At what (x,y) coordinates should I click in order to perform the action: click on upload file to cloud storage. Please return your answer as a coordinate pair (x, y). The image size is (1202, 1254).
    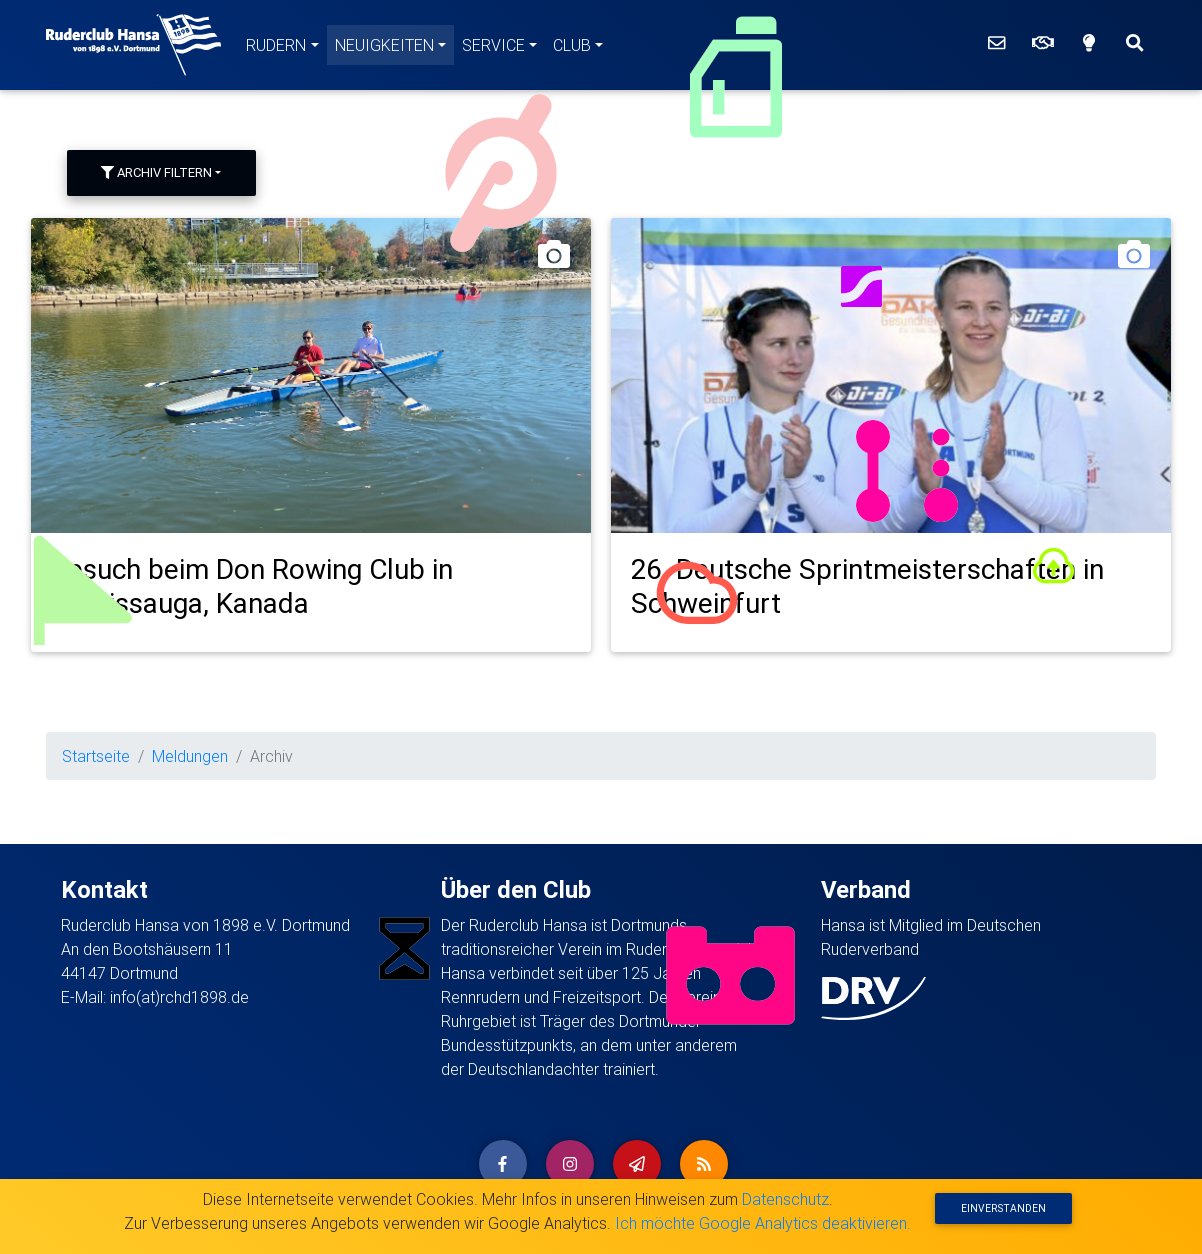
    Looking at the image, I should click on (1053, 566).